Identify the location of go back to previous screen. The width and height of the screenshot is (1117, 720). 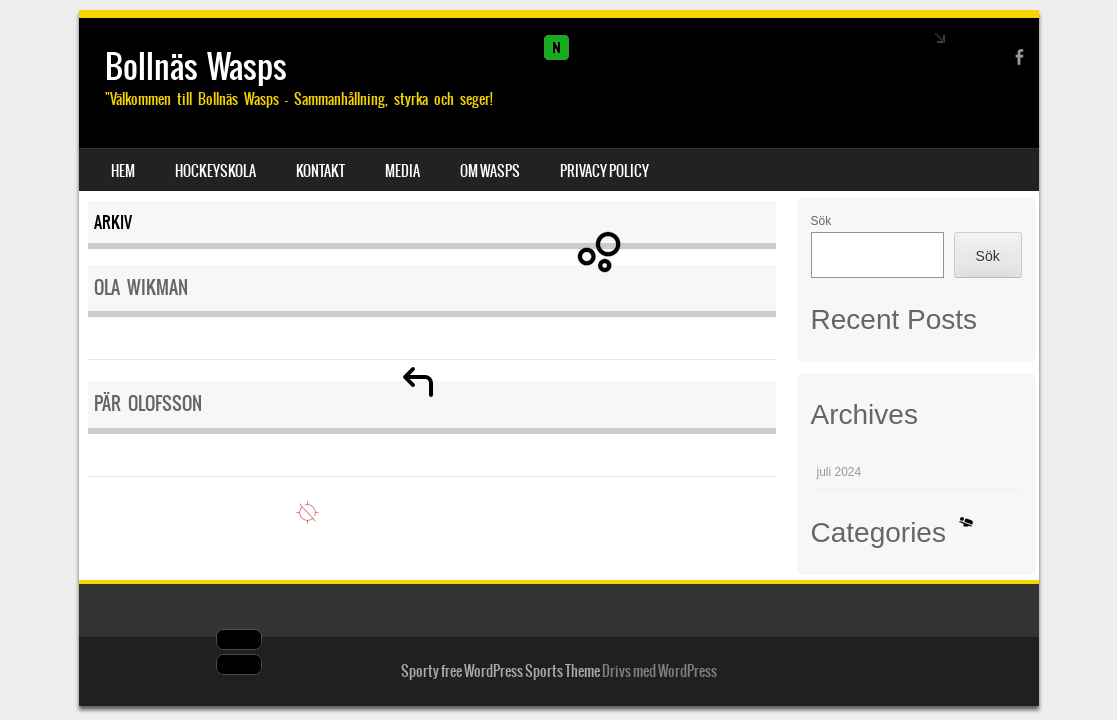
(419, 383).